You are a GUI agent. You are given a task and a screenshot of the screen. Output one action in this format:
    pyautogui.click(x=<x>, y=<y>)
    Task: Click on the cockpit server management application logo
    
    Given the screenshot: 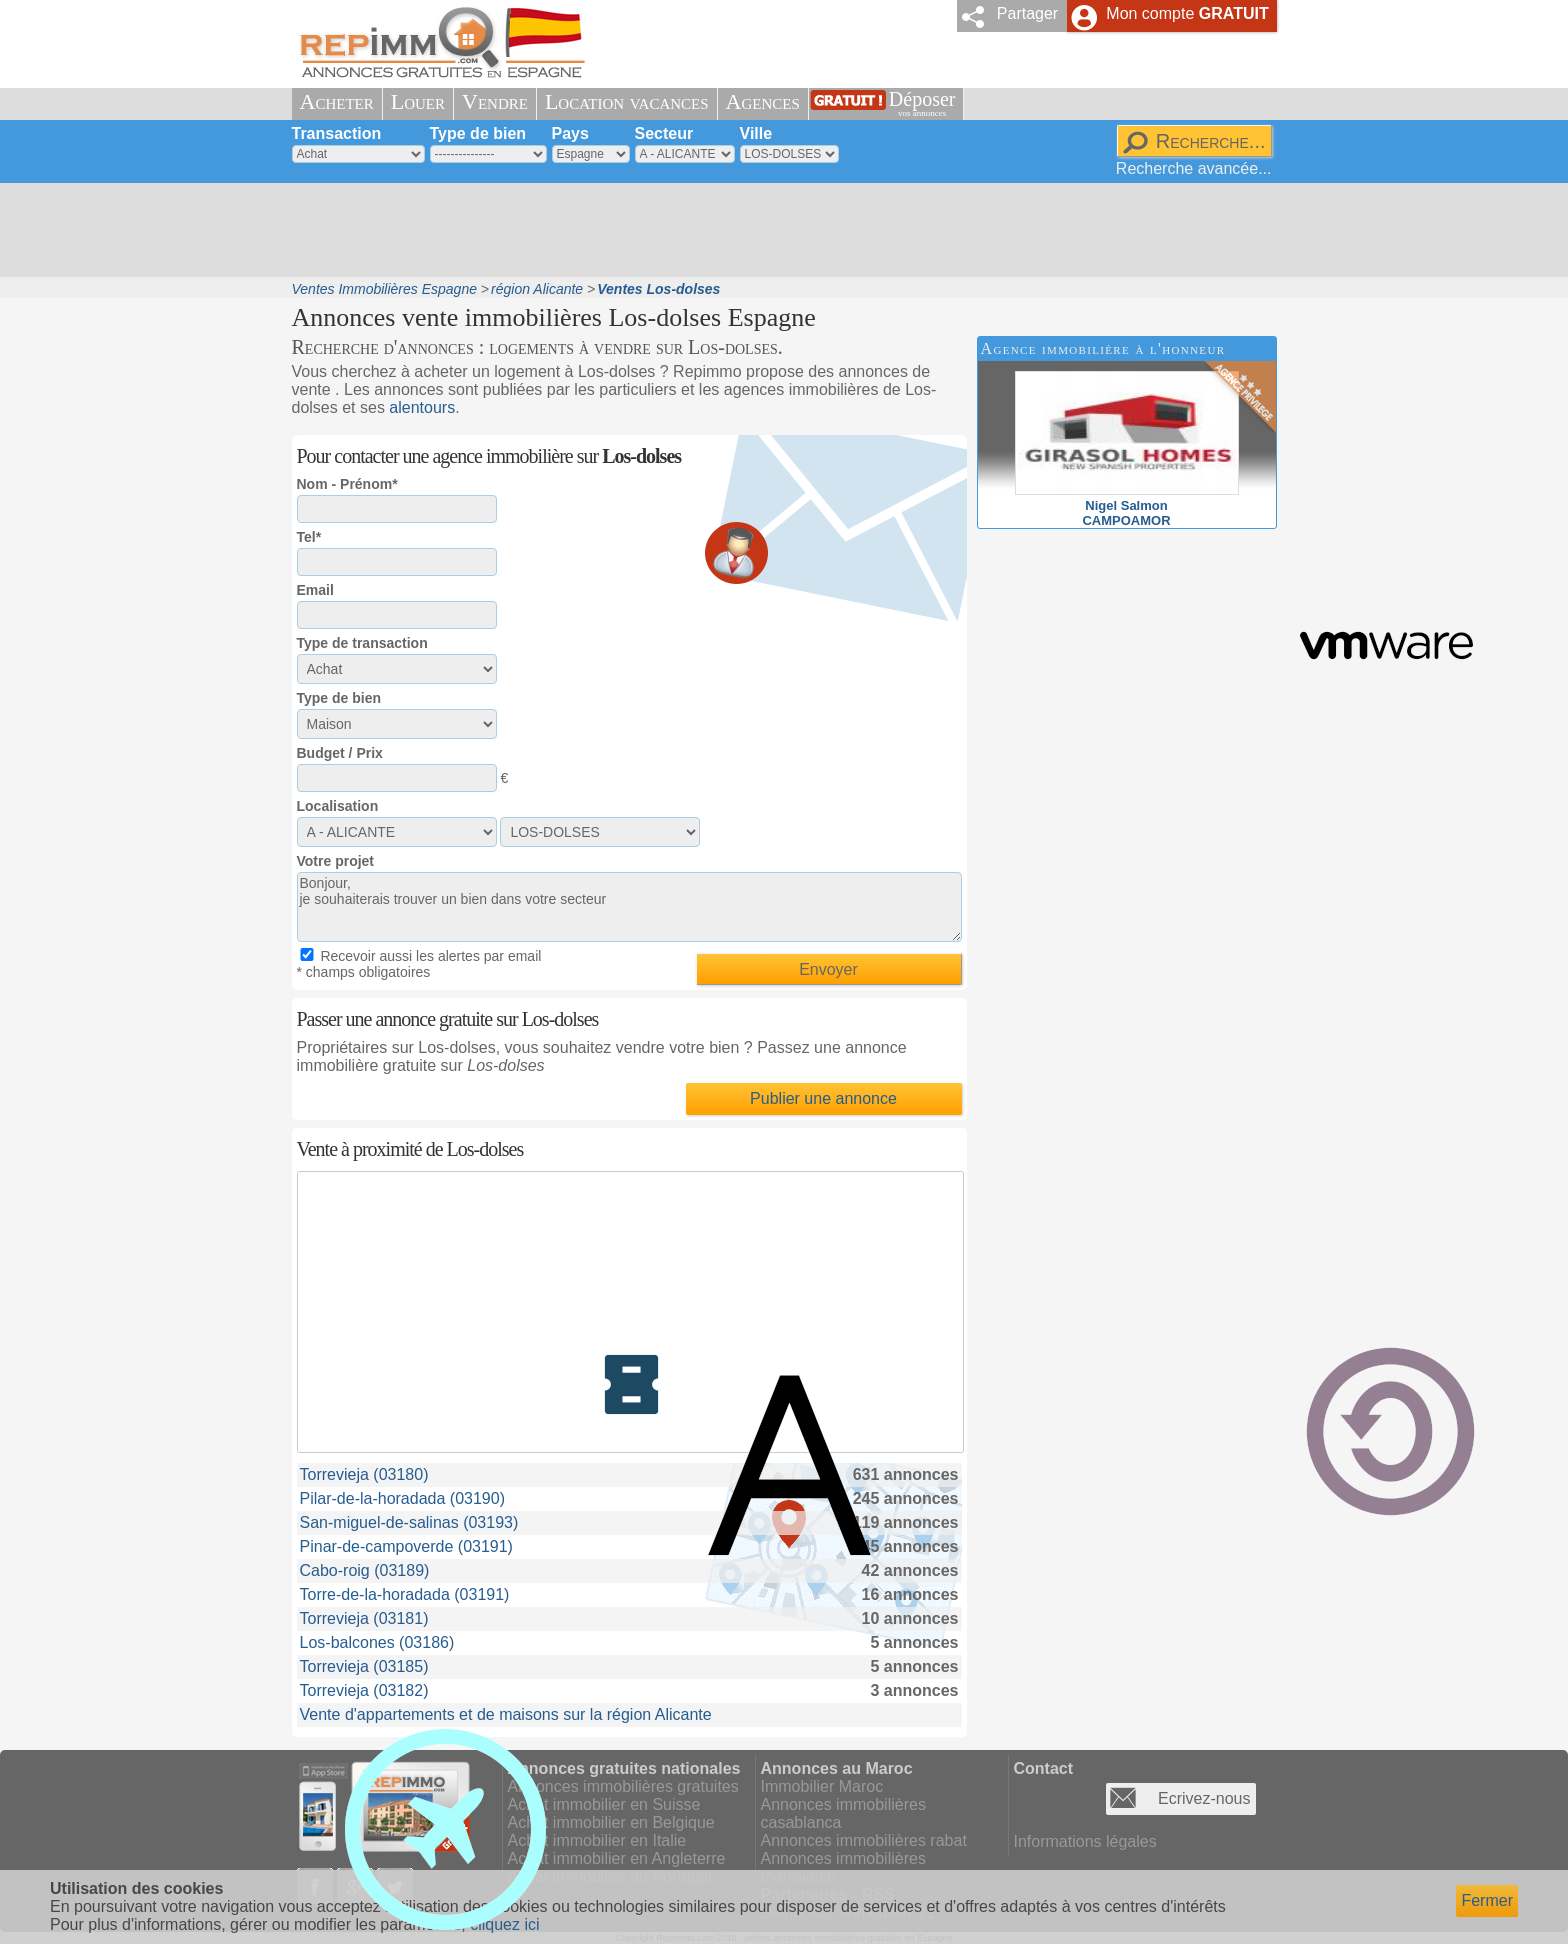 What is the action you would take?
    pyautogui.click(x=445, y=1829)
    